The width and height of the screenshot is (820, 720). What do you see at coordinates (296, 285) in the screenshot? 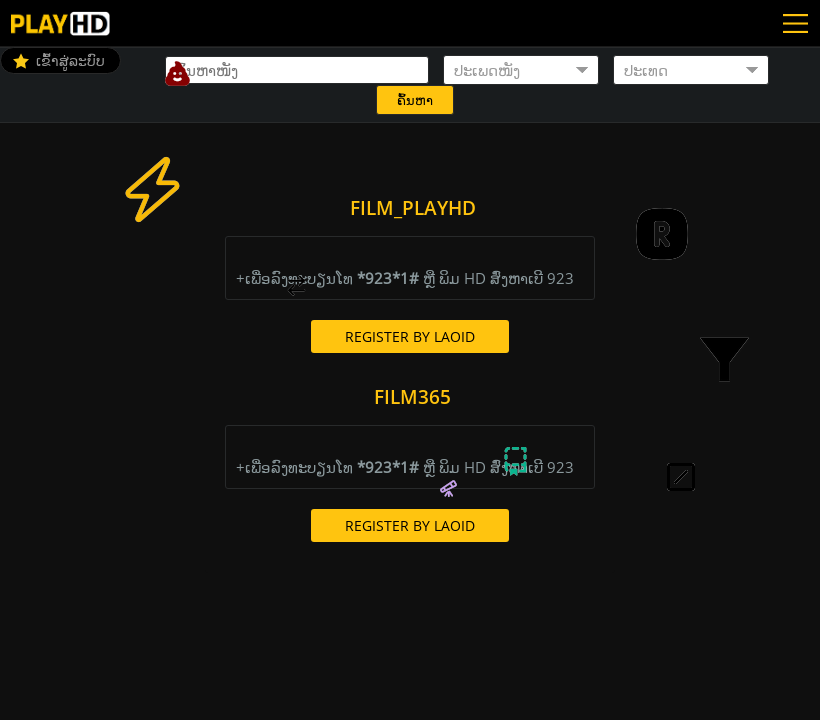
I see `switch between two views or modes` at bounding box center [296, 285].